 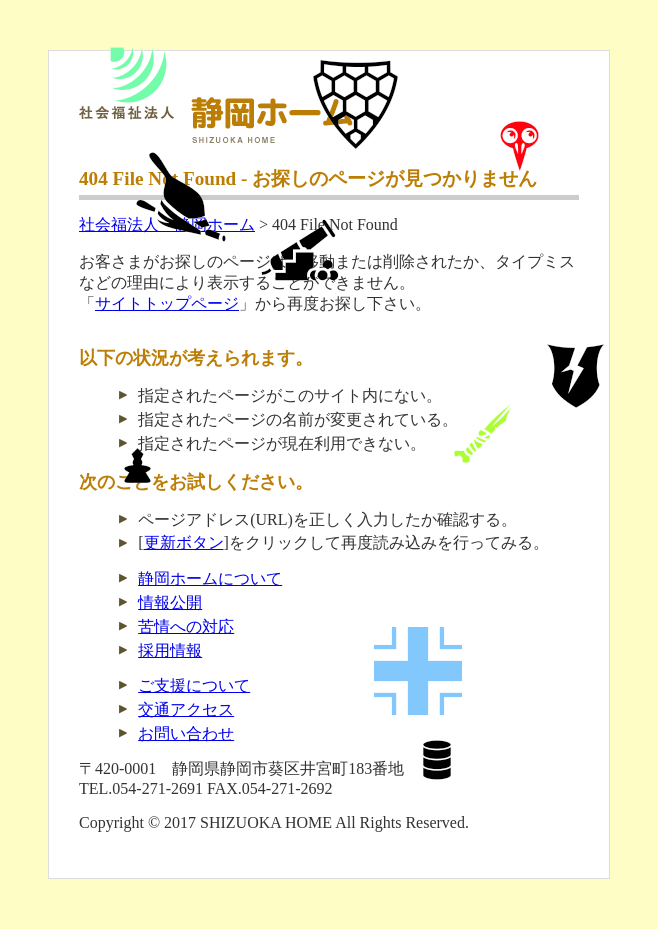 I want to click on german military history faction or unit marker in a strategy game, so click(x=418, y=671).